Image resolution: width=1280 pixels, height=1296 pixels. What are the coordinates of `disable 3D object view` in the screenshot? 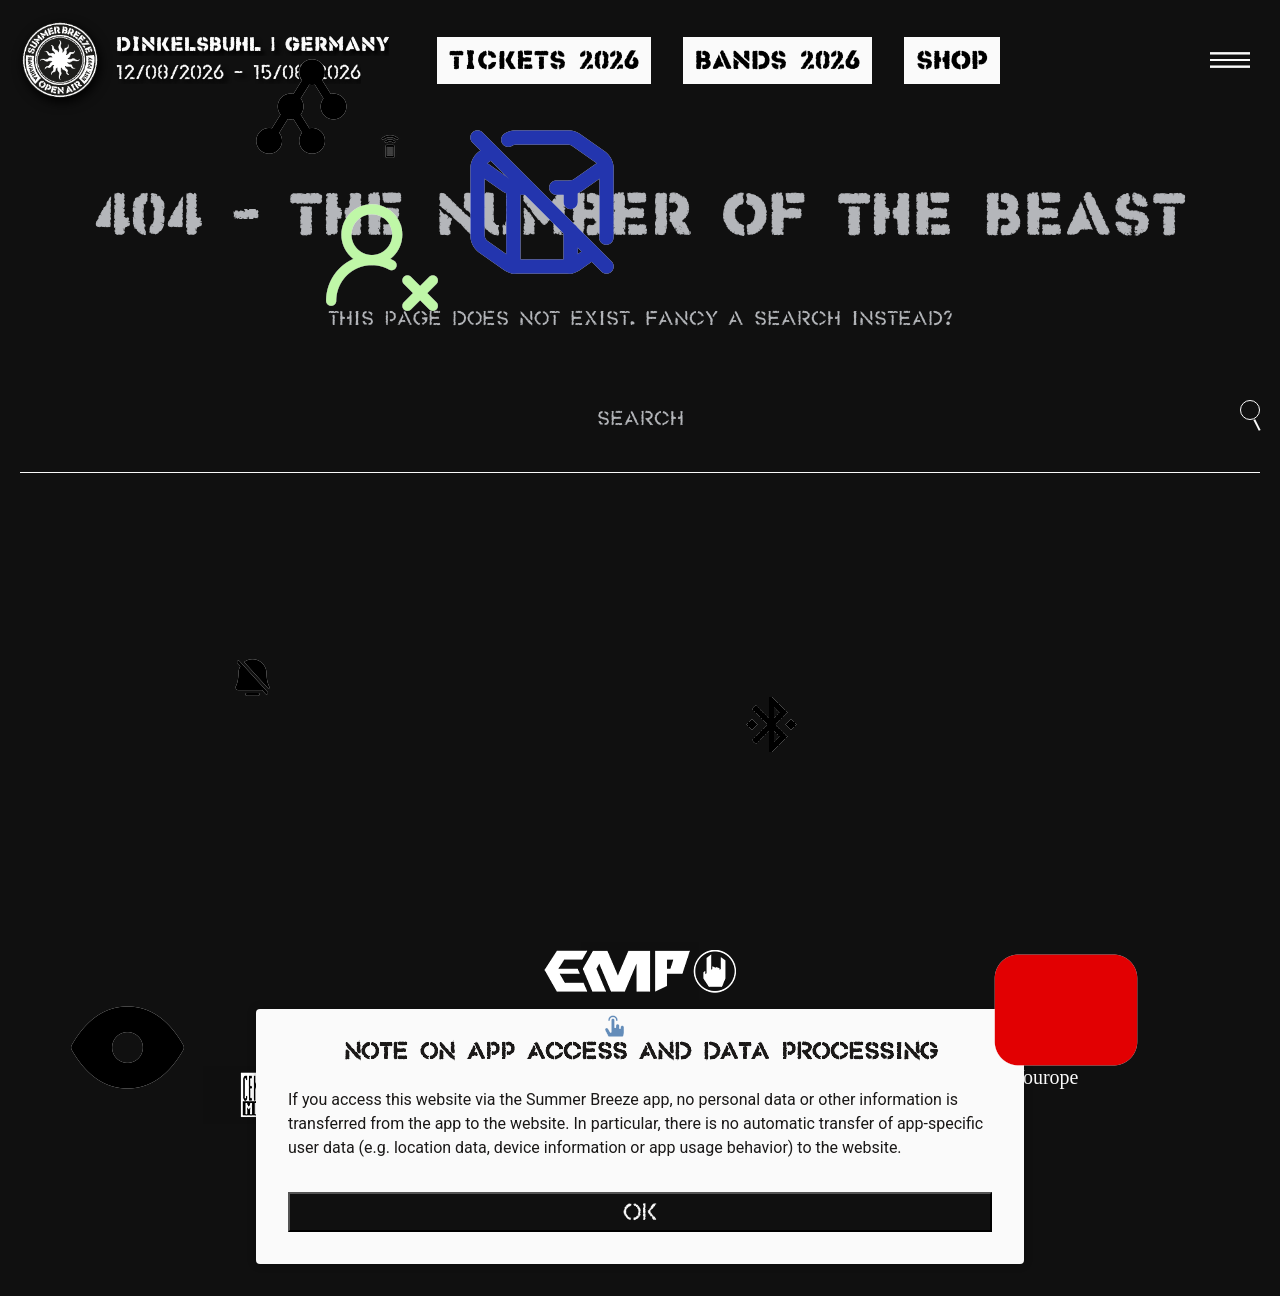 It's located at (542, 202).